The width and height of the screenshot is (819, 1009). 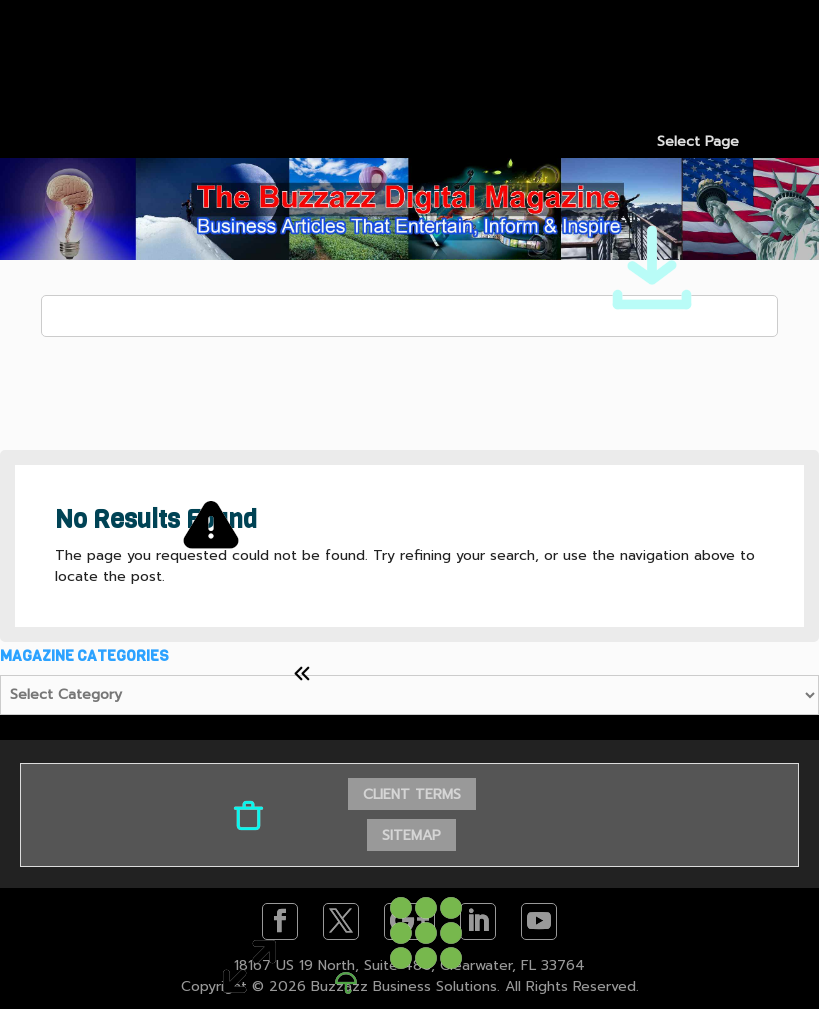 What do you see at coordinates (426, 933) in the screenshot?
I see `open the dial pad or number input` at bounding box center [426, 933].